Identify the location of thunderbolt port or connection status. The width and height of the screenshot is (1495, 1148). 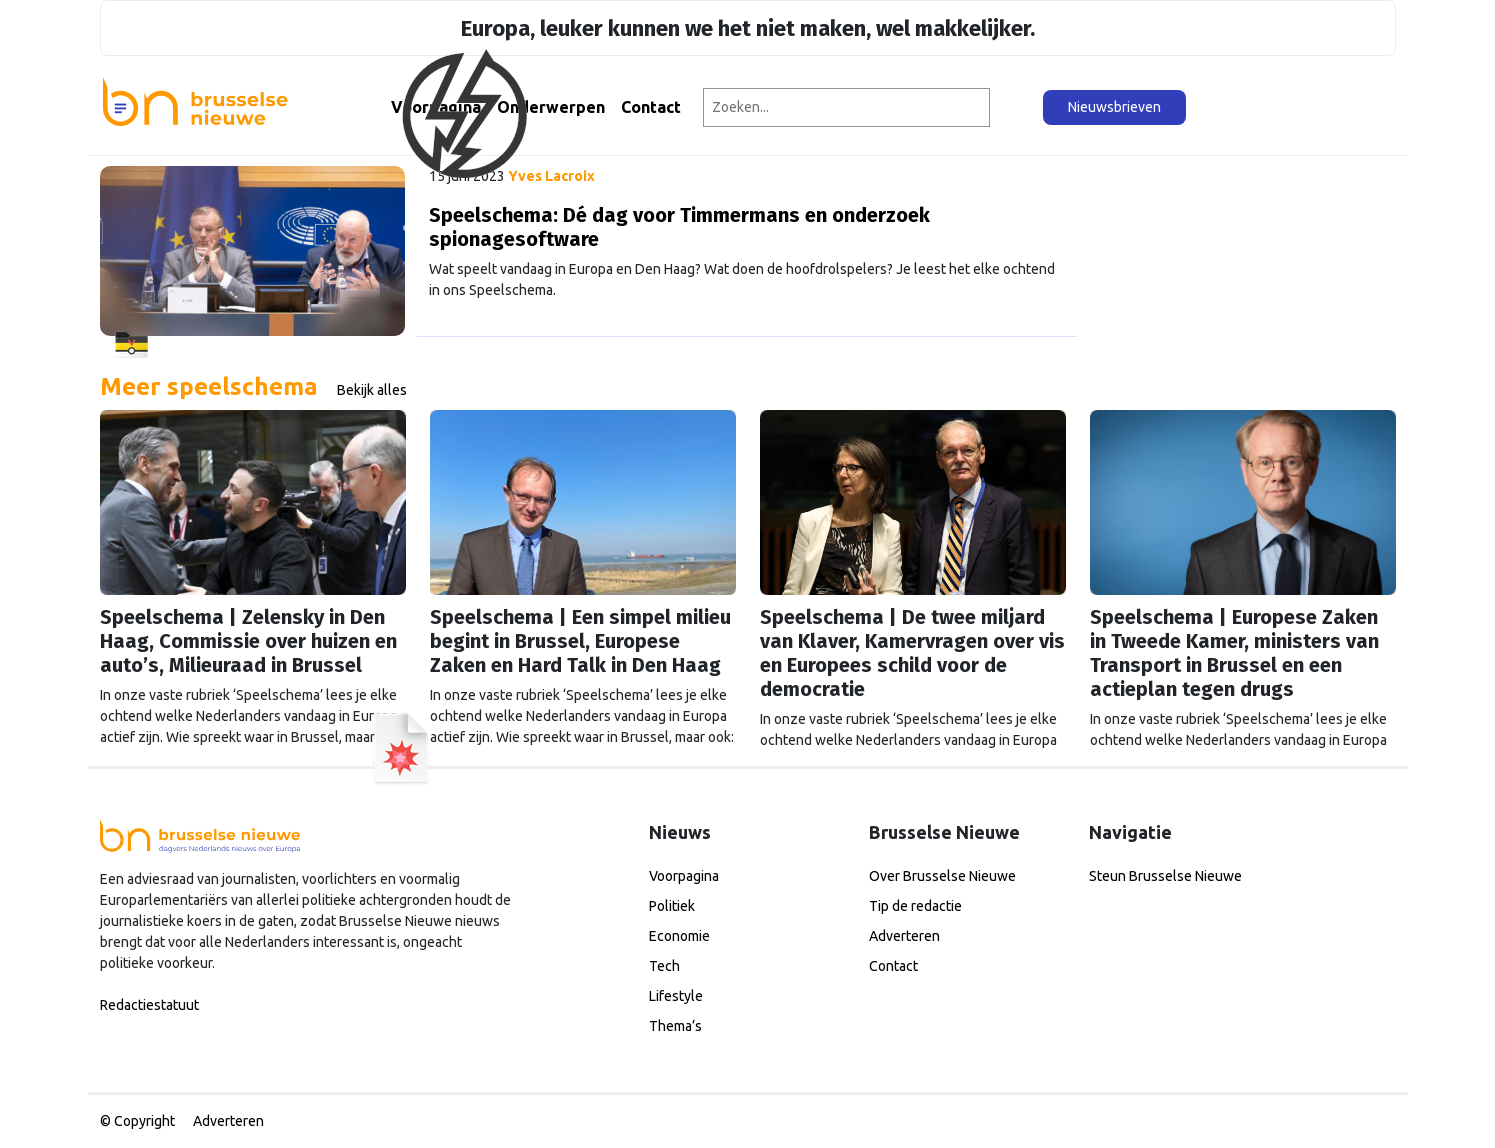
(464, 115).